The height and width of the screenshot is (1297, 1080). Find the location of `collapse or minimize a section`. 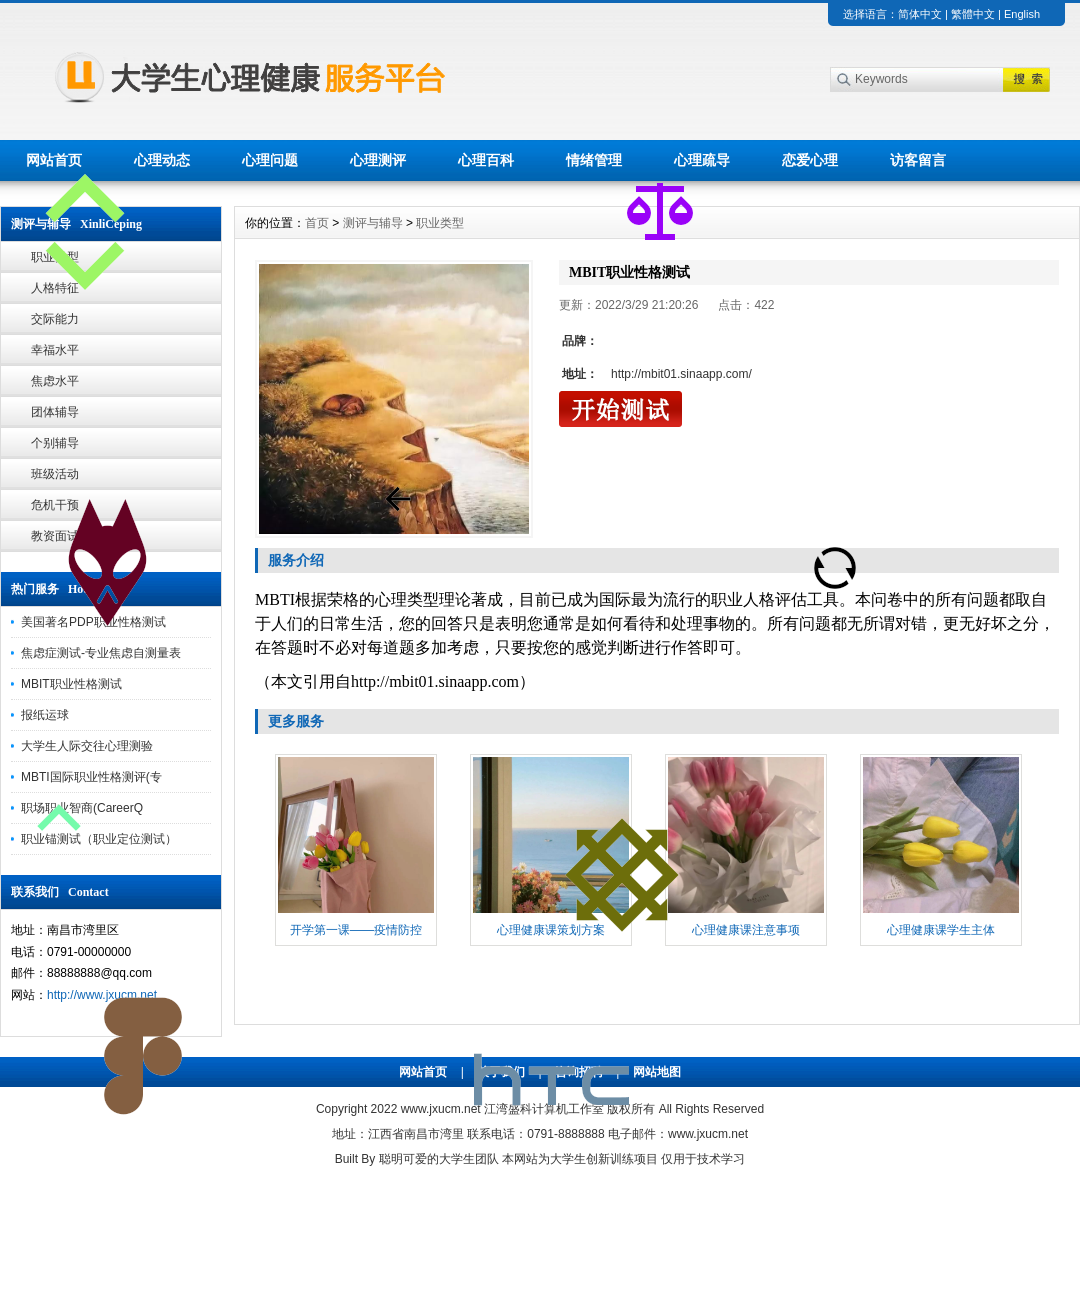

collapse or minimize a section is located at coordinates (59, 818).